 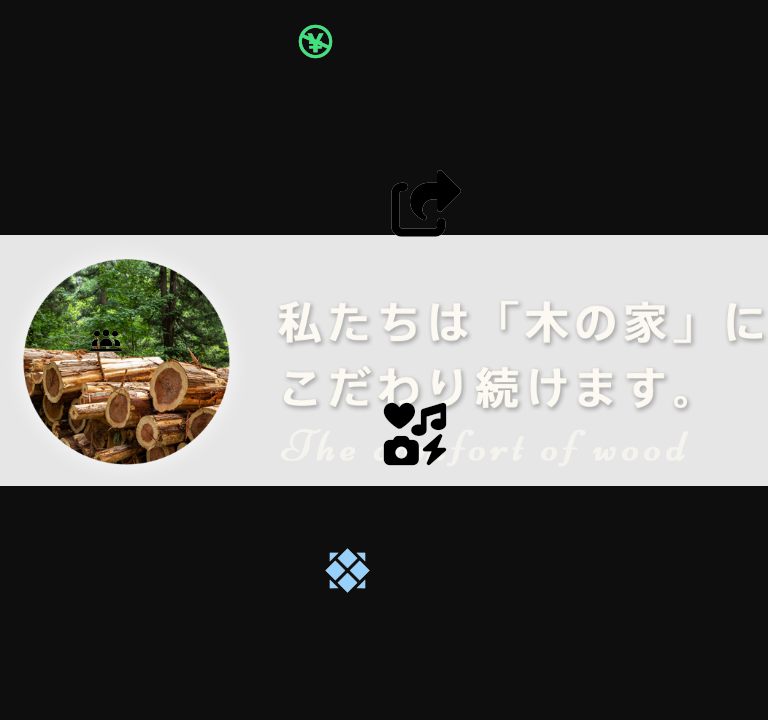 What do you see at coordinates (424, 203) in the screenshot?
I see `share content to another app or platform` at bounding box center [424, 203].